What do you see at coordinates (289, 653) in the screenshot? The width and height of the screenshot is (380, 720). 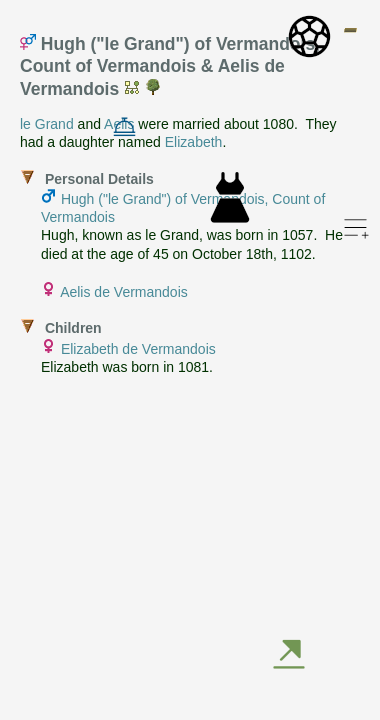 I see `open link in new window` at bounding box center [289, 653].